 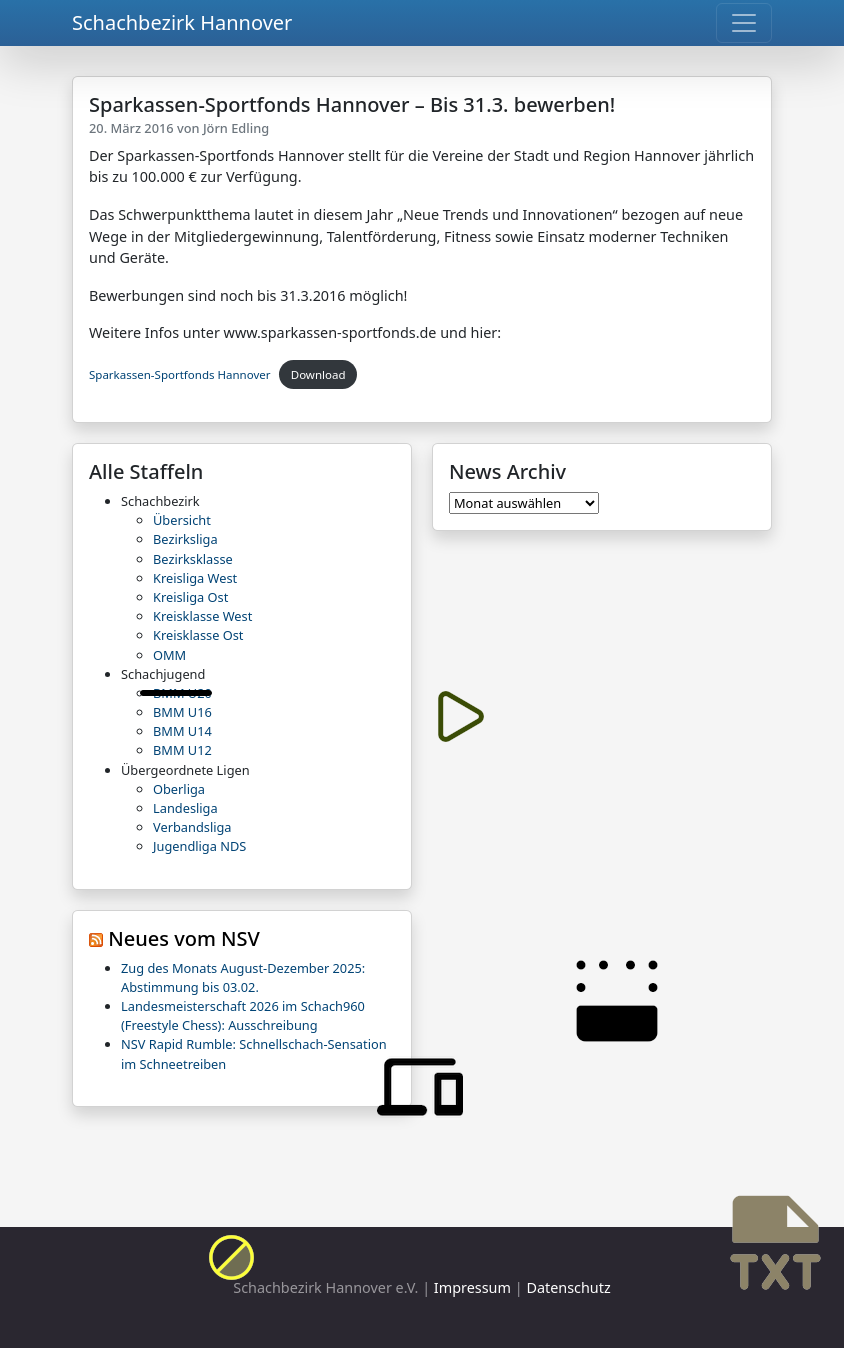 I want to click on align content to bottom of container, so click(x=617, y=1001).